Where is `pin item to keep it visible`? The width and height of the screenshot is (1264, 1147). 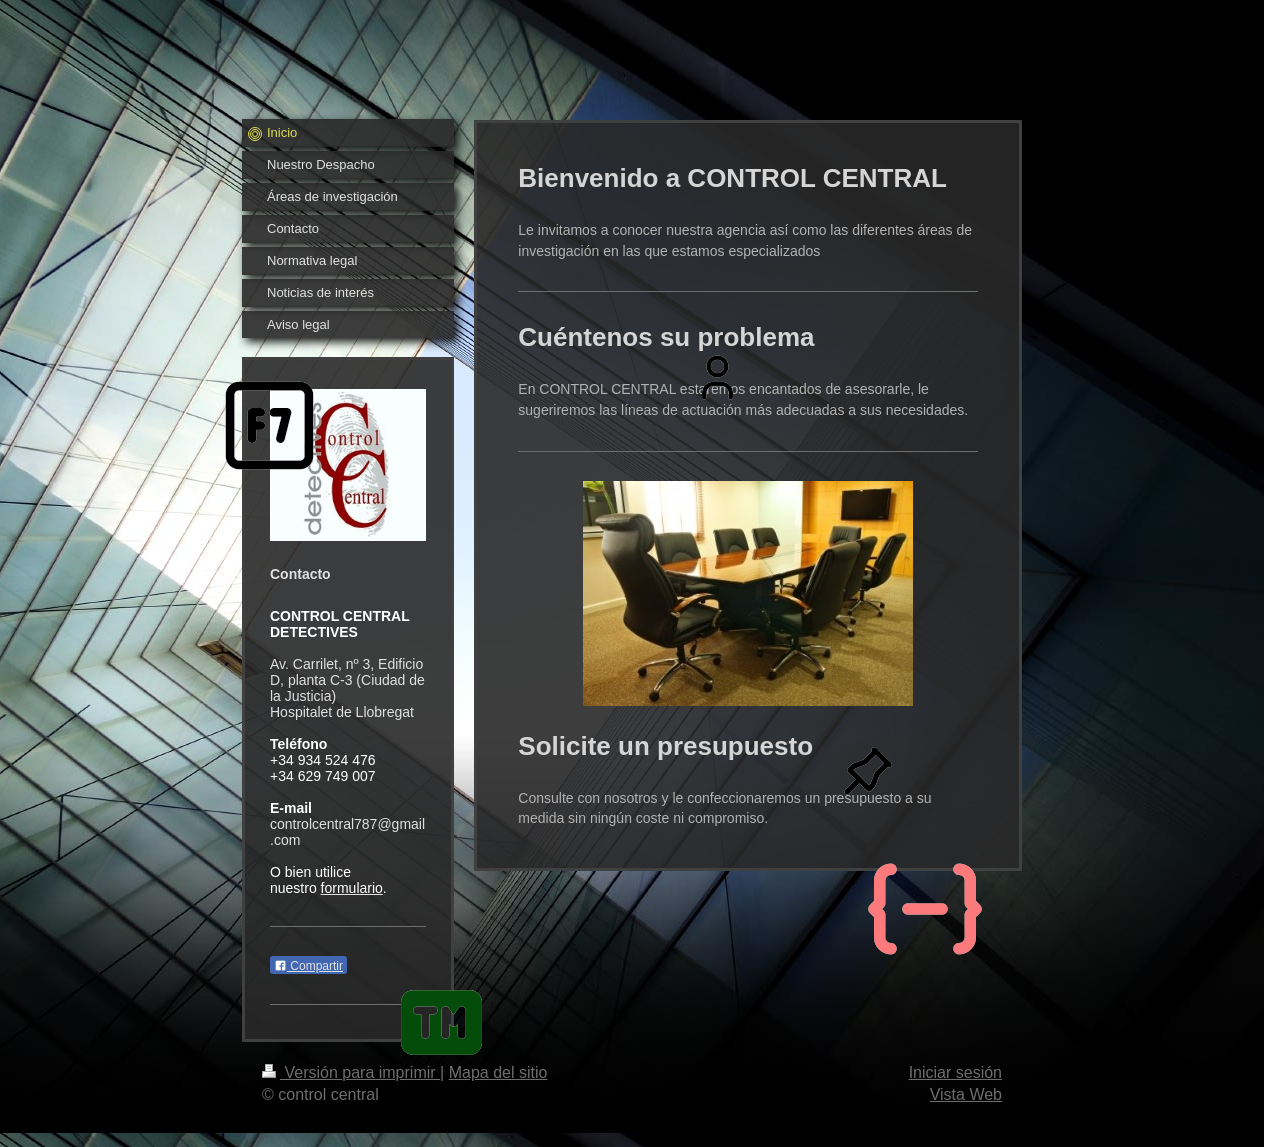 pin item to keep it visible is located at coordinates (867, 771).